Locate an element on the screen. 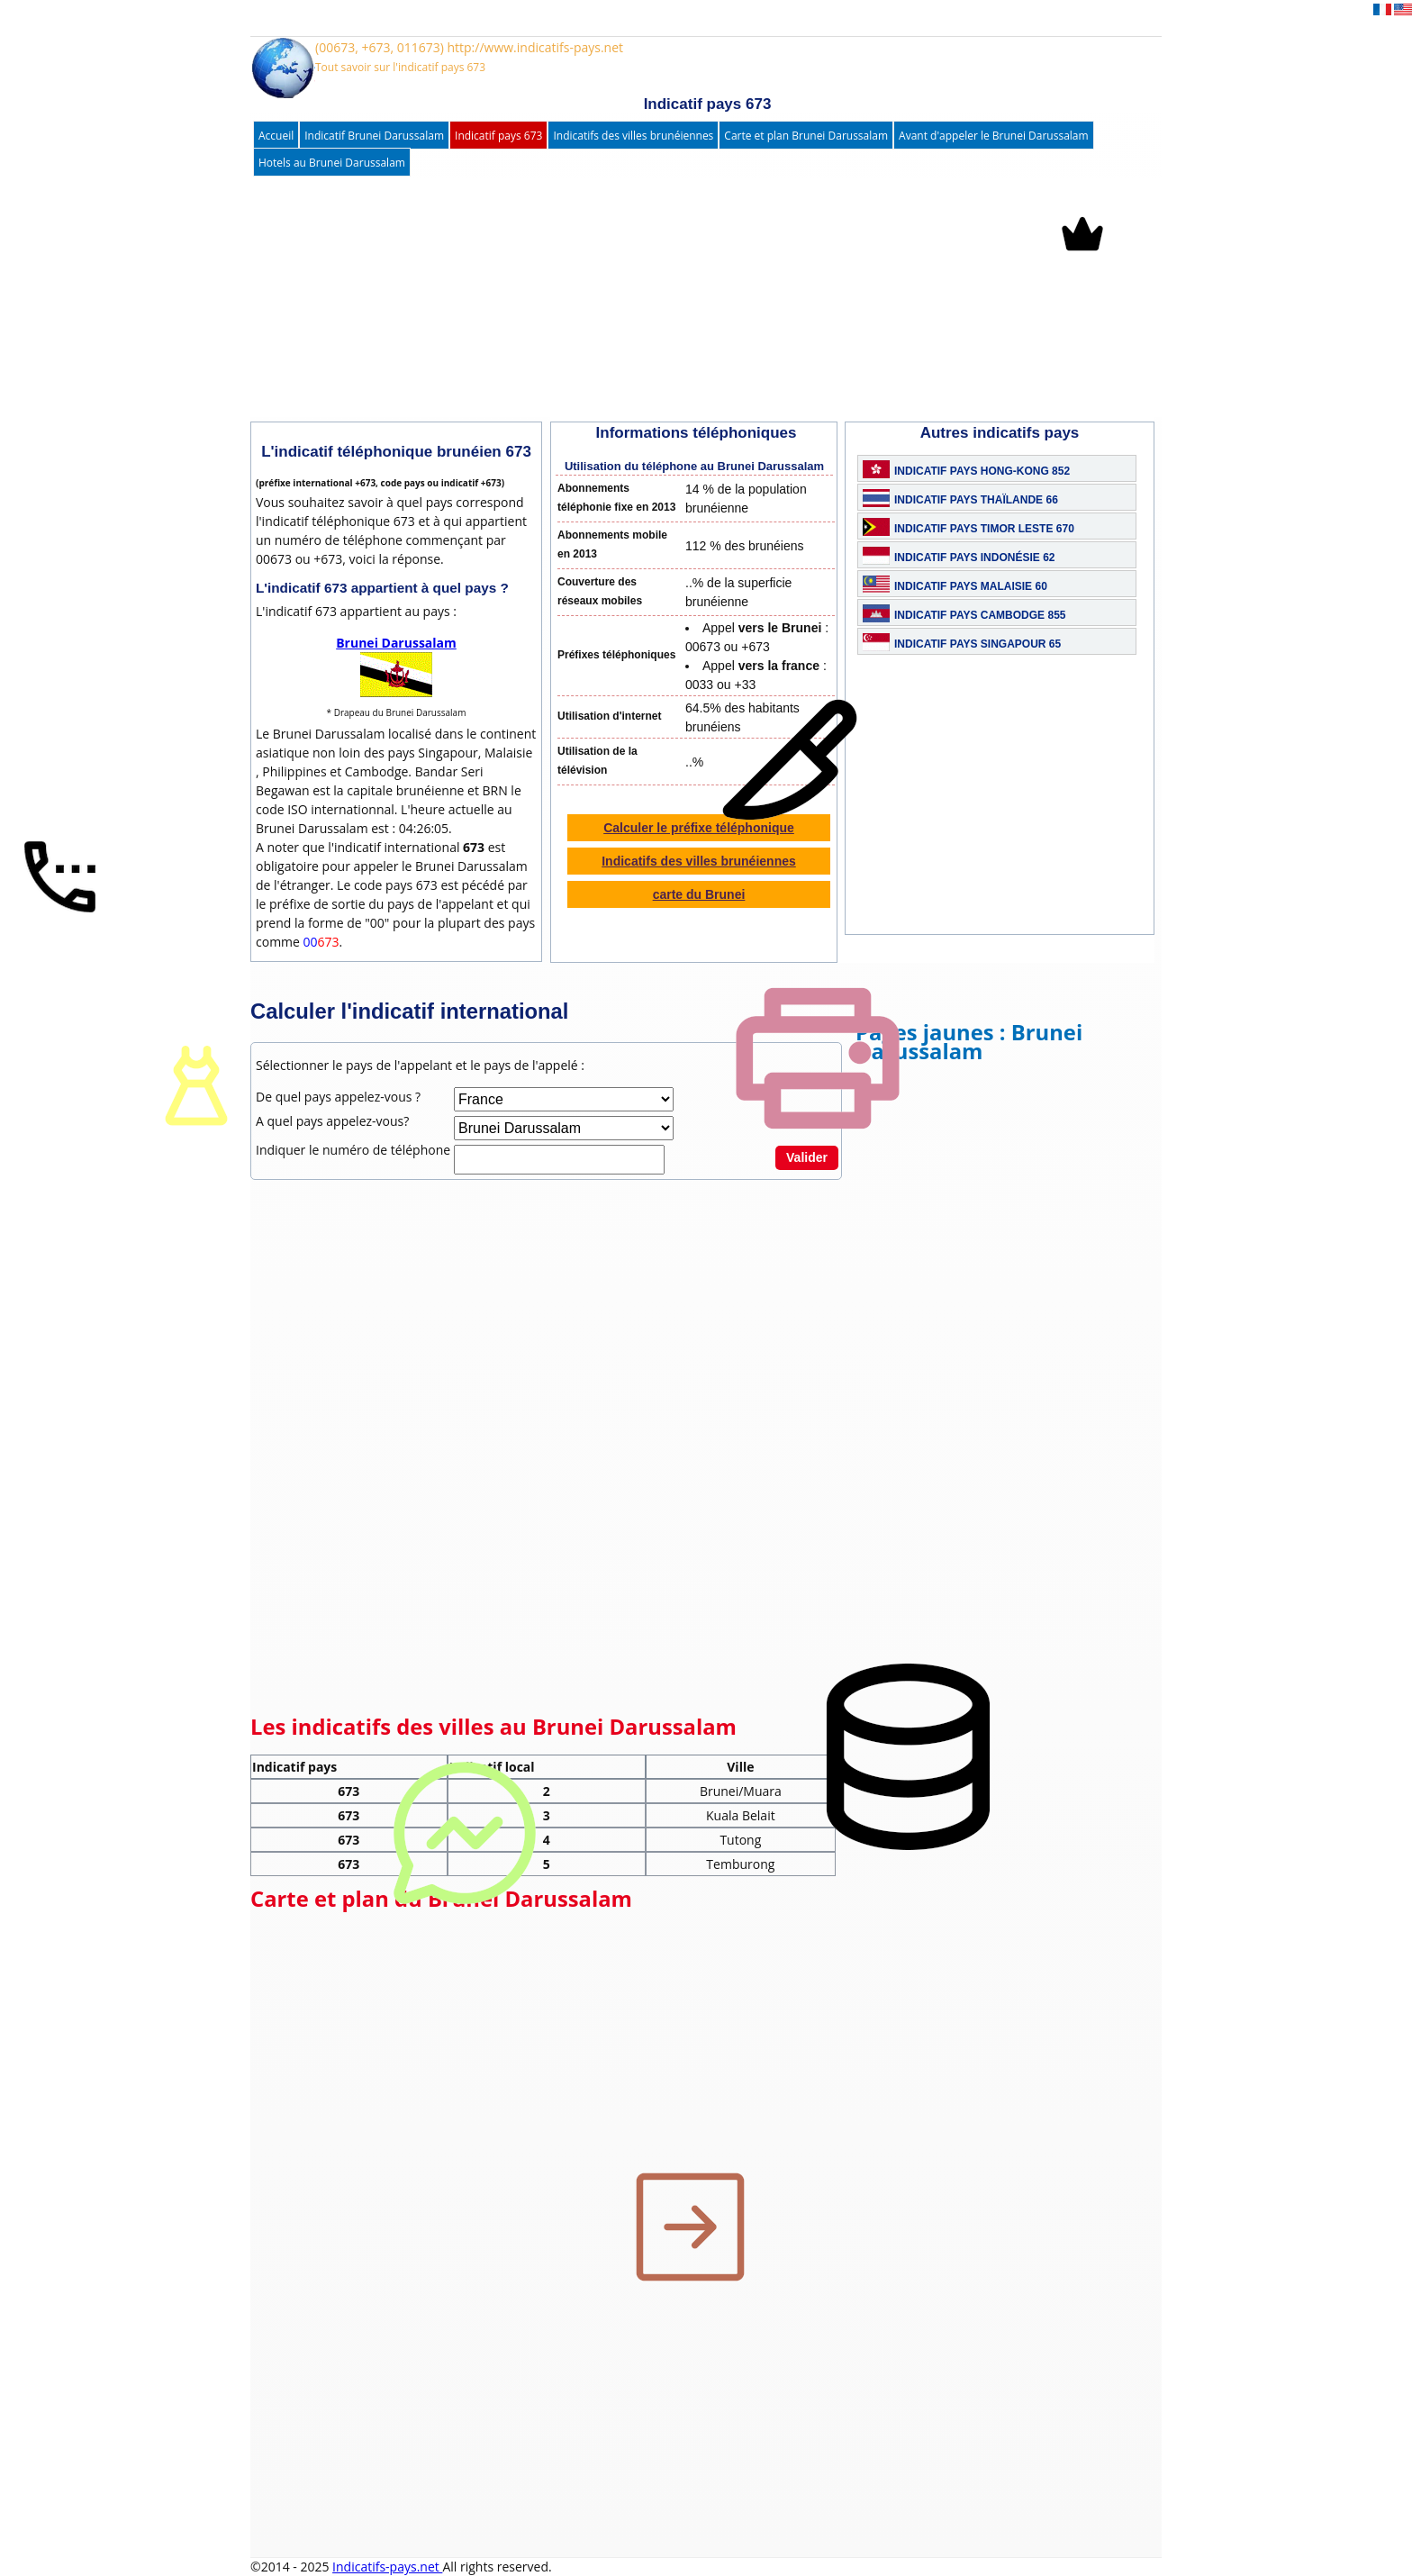  indicates premium or VIP membership status is located at coordinates (1082, 236).